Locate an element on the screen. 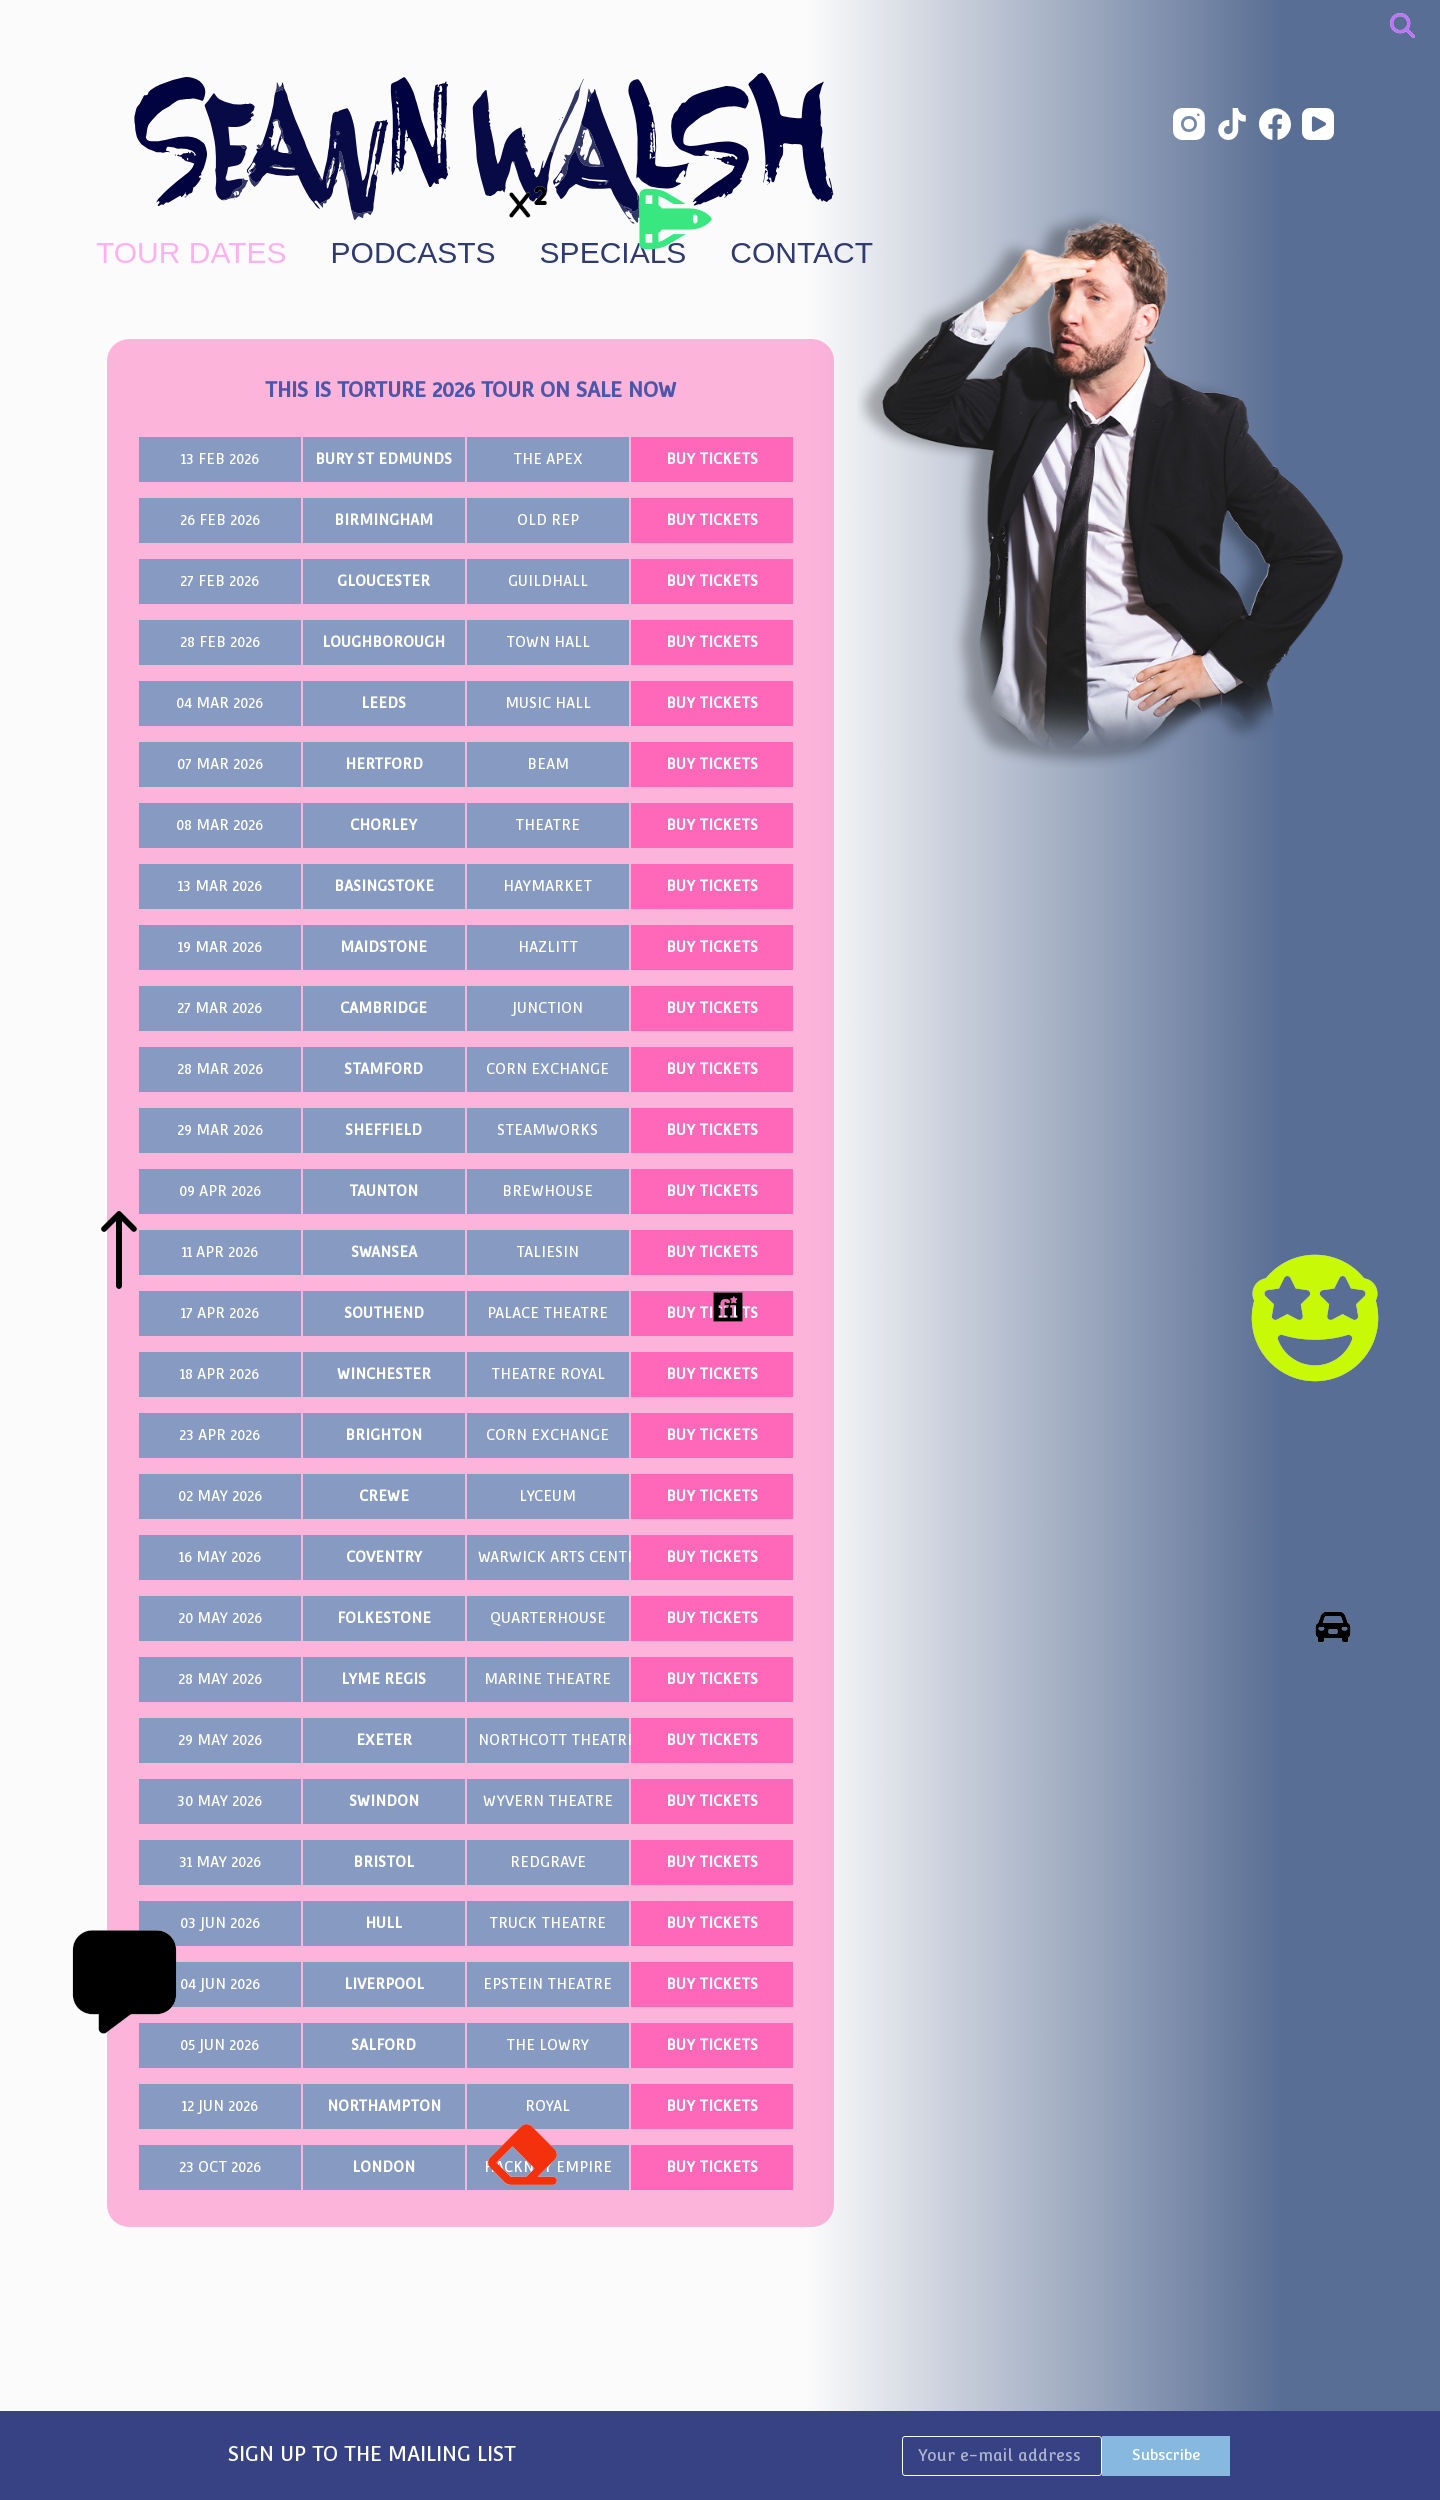  search for content is located at coordinates (1402, 25).